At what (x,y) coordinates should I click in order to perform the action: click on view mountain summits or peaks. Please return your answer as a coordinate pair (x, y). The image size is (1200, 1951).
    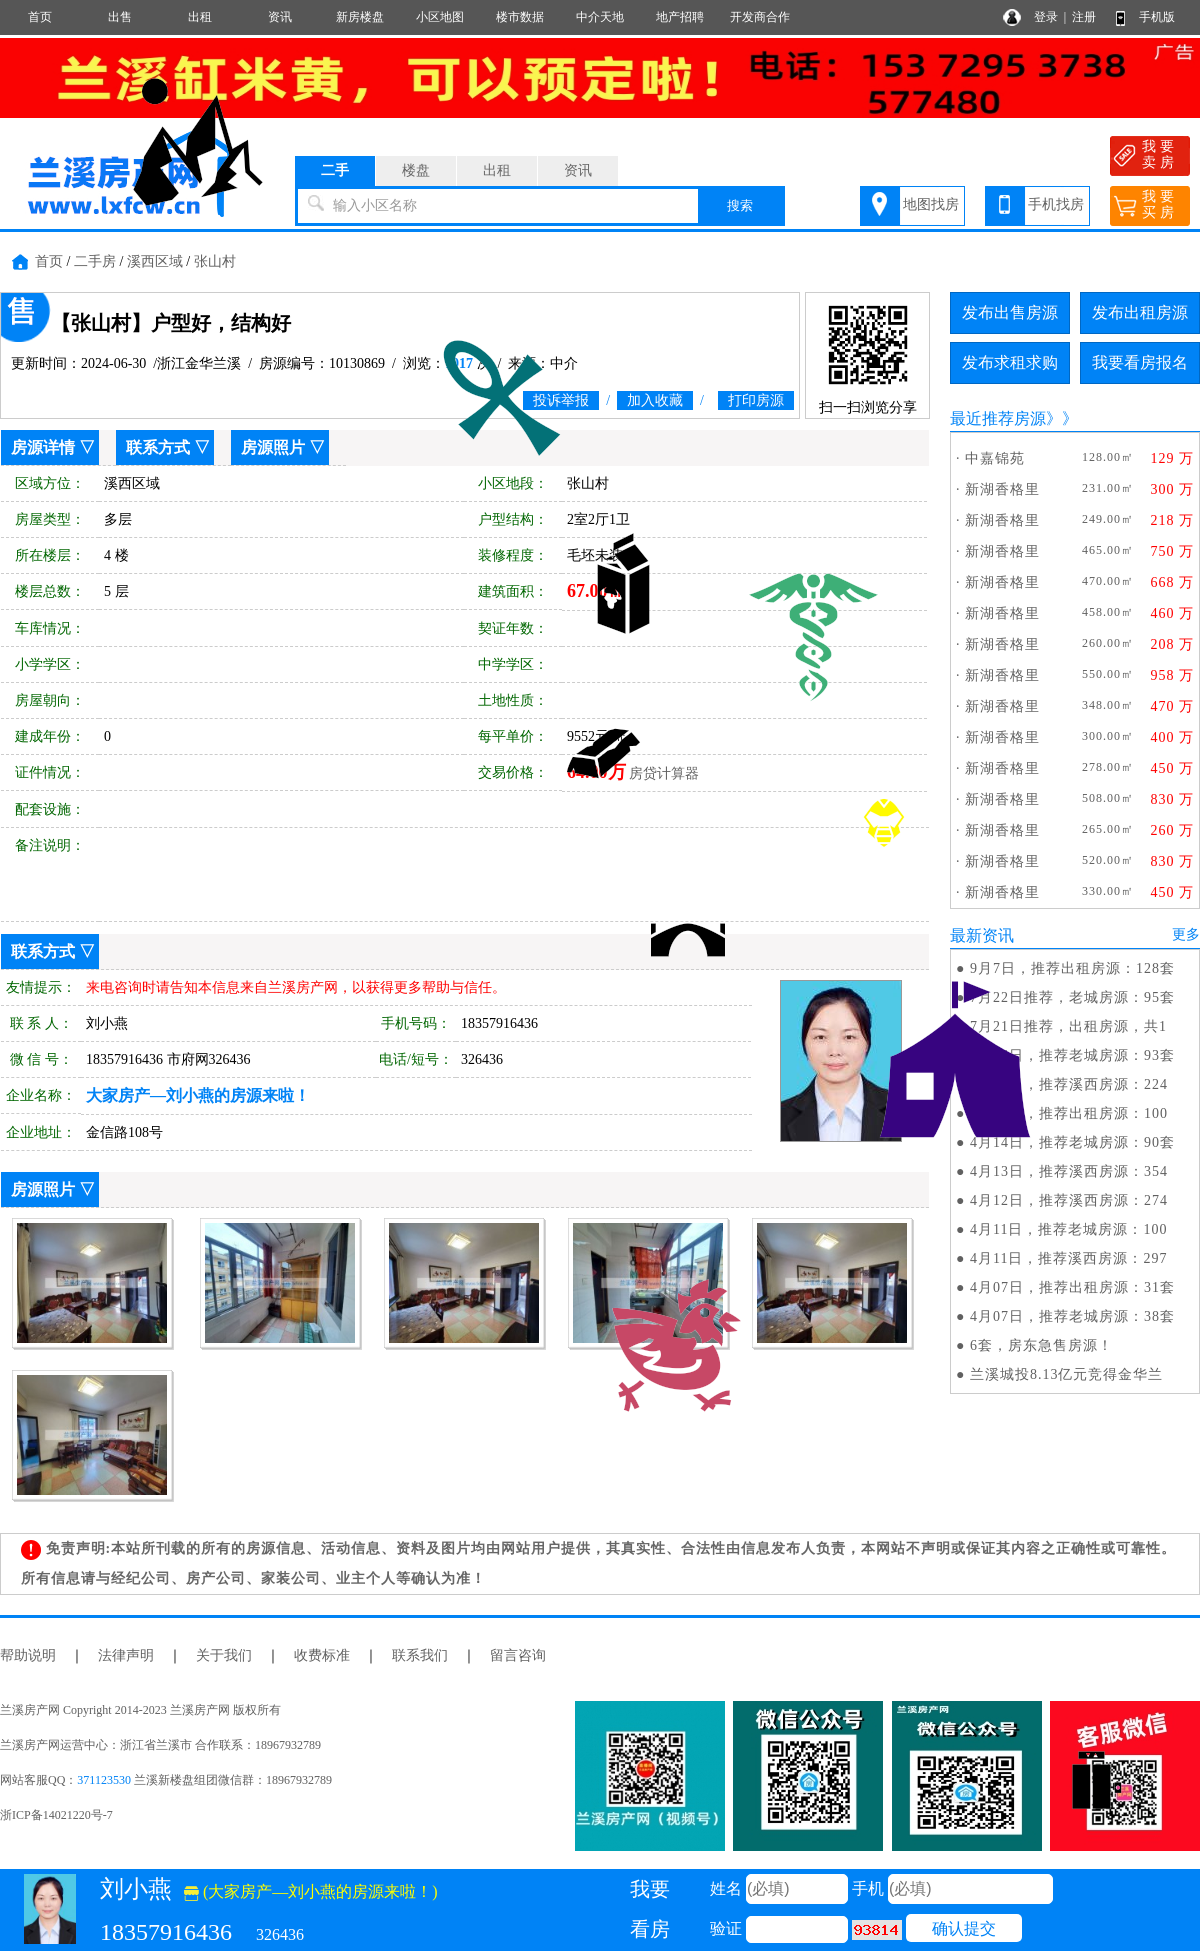
    Looking at the image, I should click on (198, 142).